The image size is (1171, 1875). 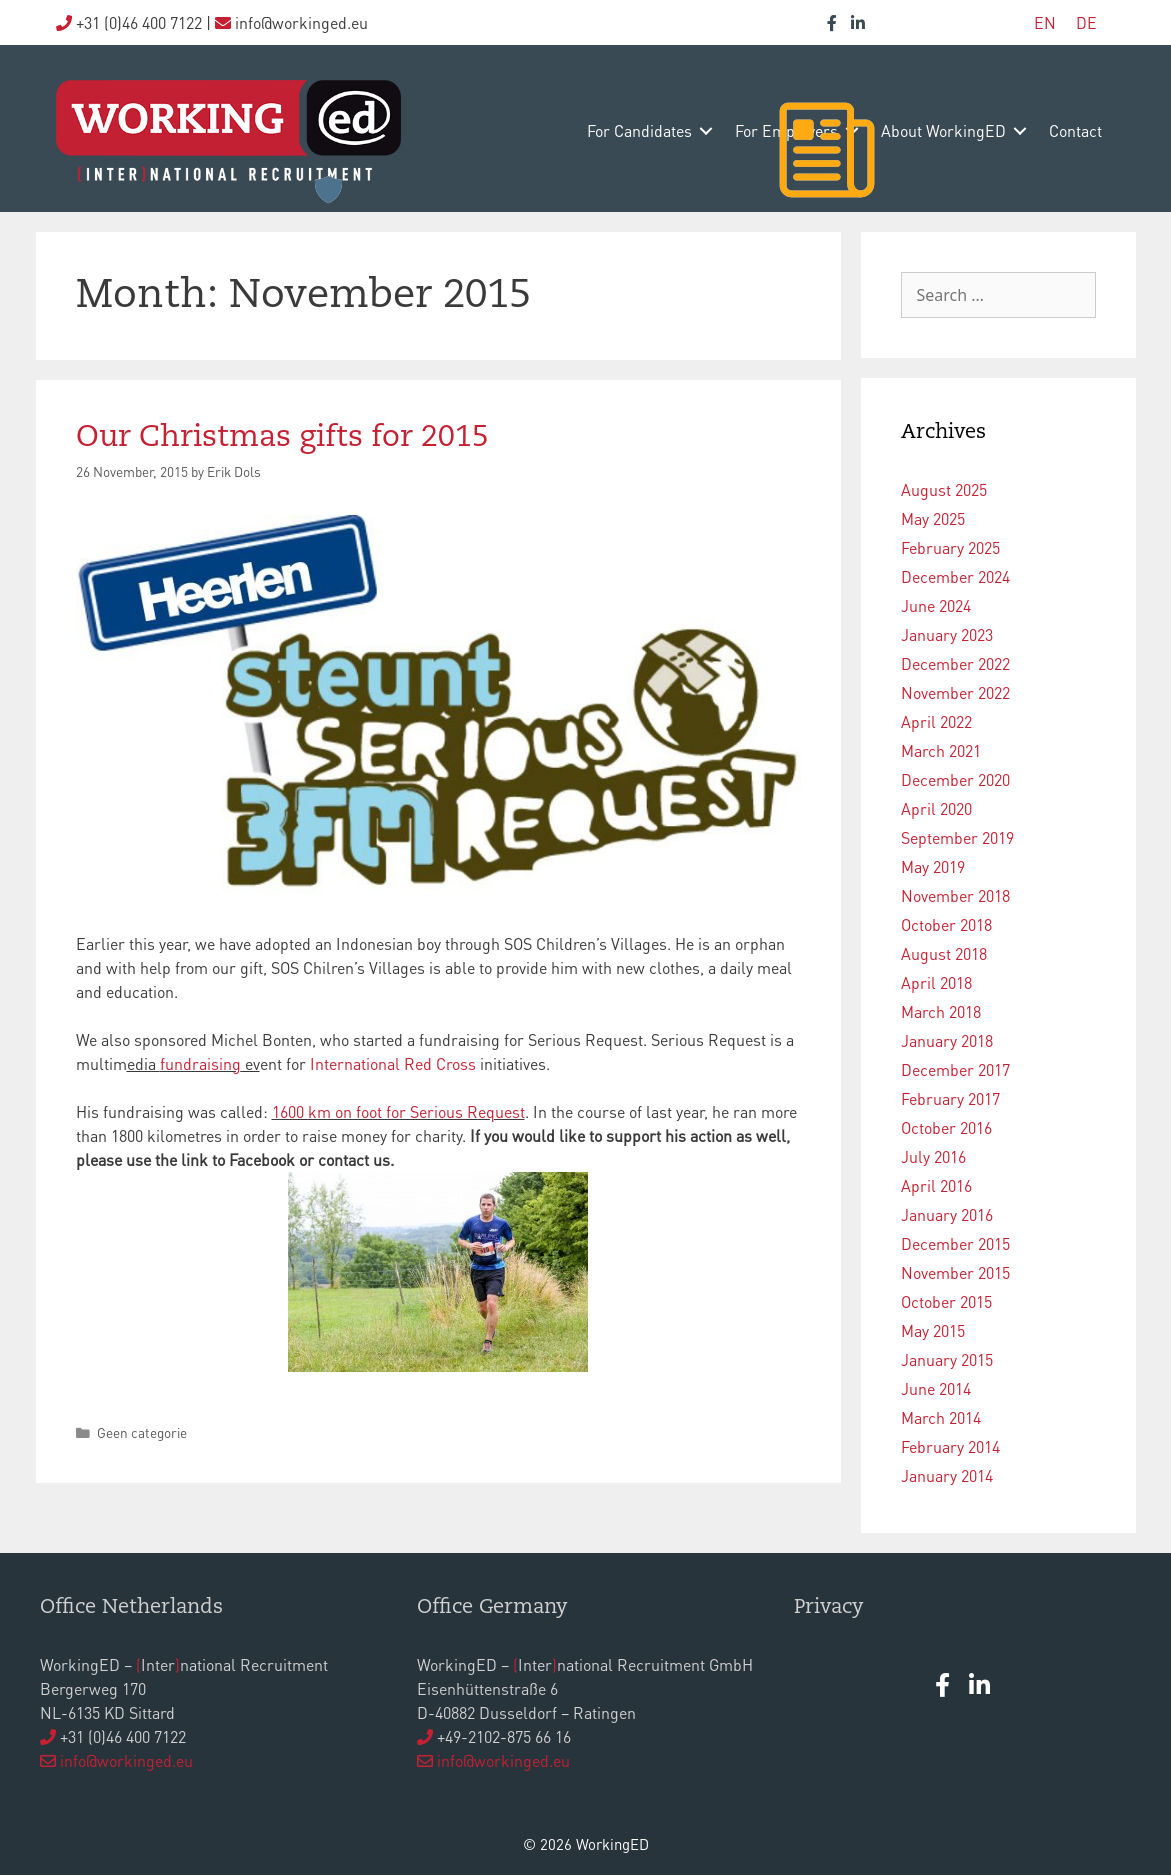 What do you see at coordinates (328, 189) in the screenshot?
I see `access security settings` at bounding box center [328, 189].